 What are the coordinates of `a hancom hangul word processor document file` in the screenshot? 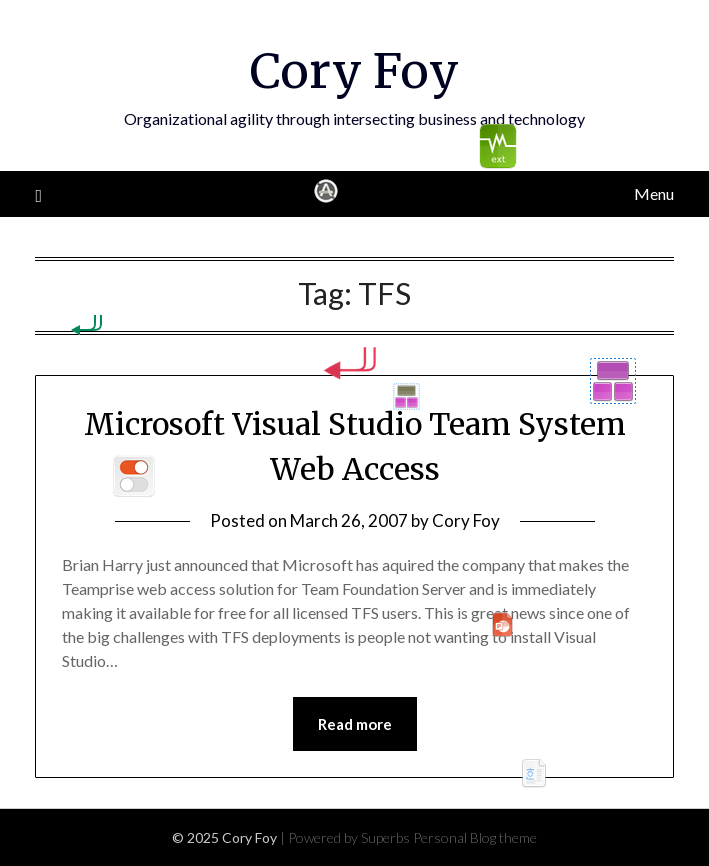 It's located at (534, 773).